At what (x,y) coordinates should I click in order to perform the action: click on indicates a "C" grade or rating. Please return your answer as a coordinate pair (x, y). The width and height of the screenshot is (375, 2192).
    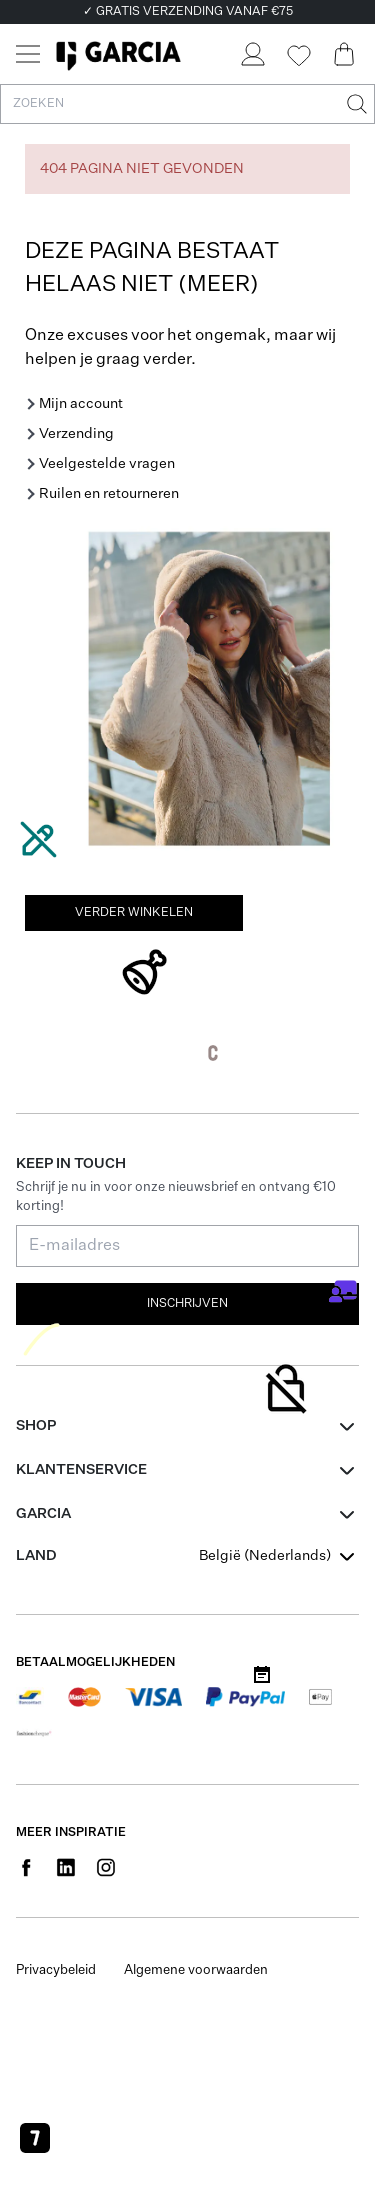
    Looking at the image, I should click on (213, 1053).